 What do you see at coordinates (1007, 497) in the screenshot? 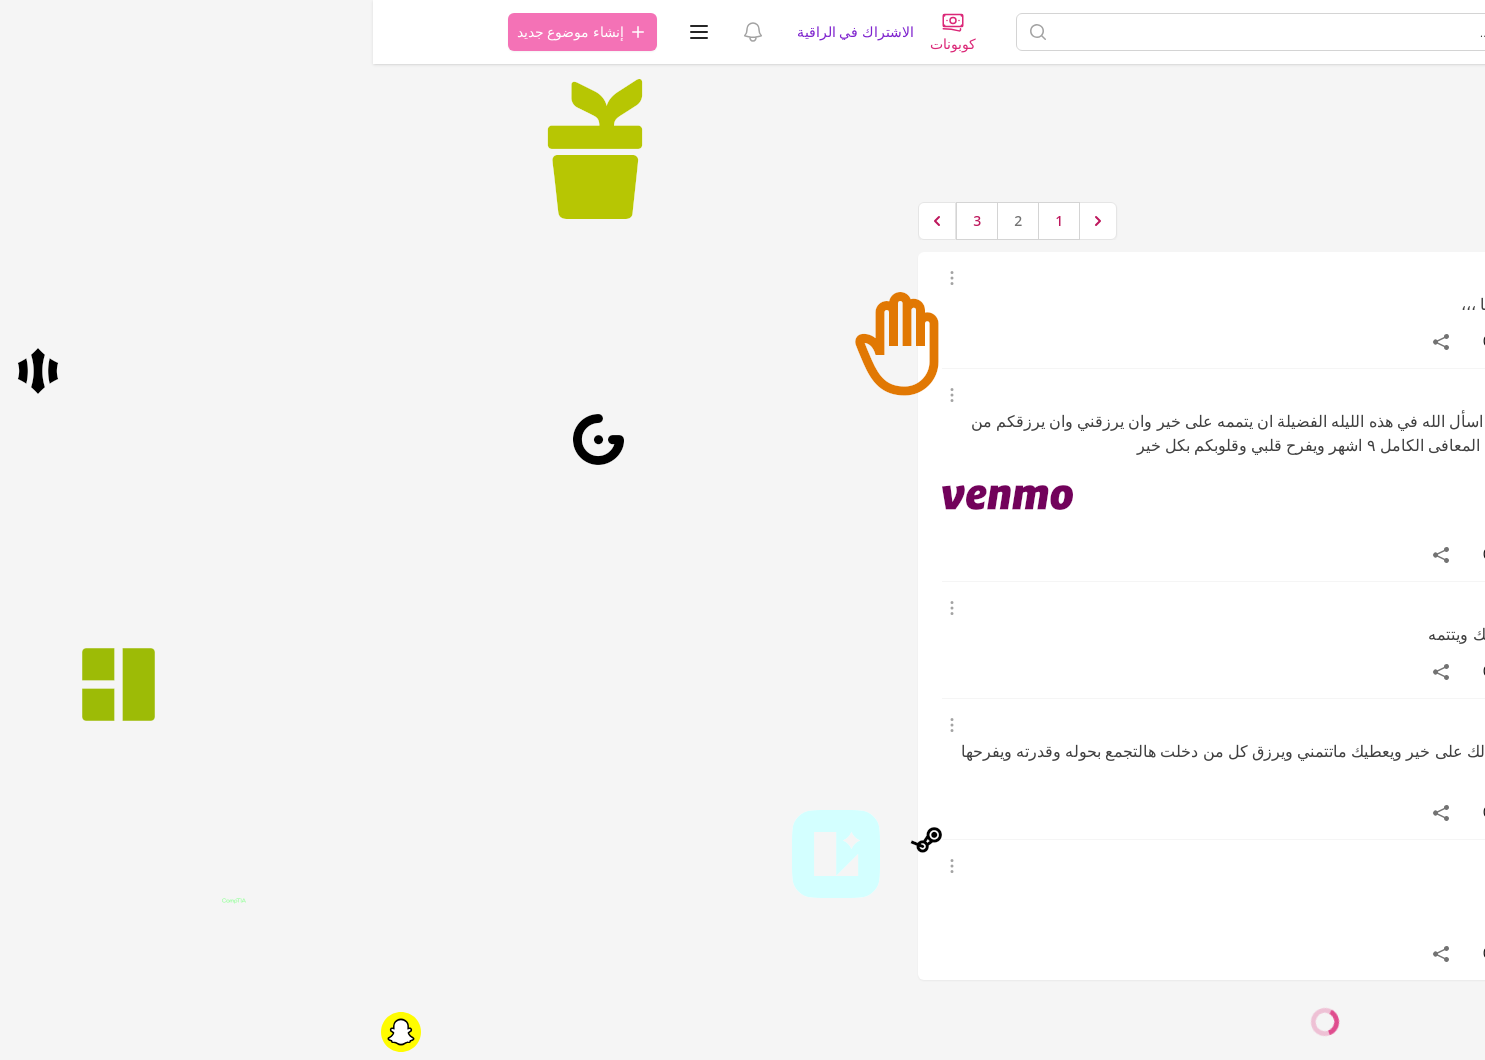
I see `open the venmo app` at bounding box center [1007, 497].